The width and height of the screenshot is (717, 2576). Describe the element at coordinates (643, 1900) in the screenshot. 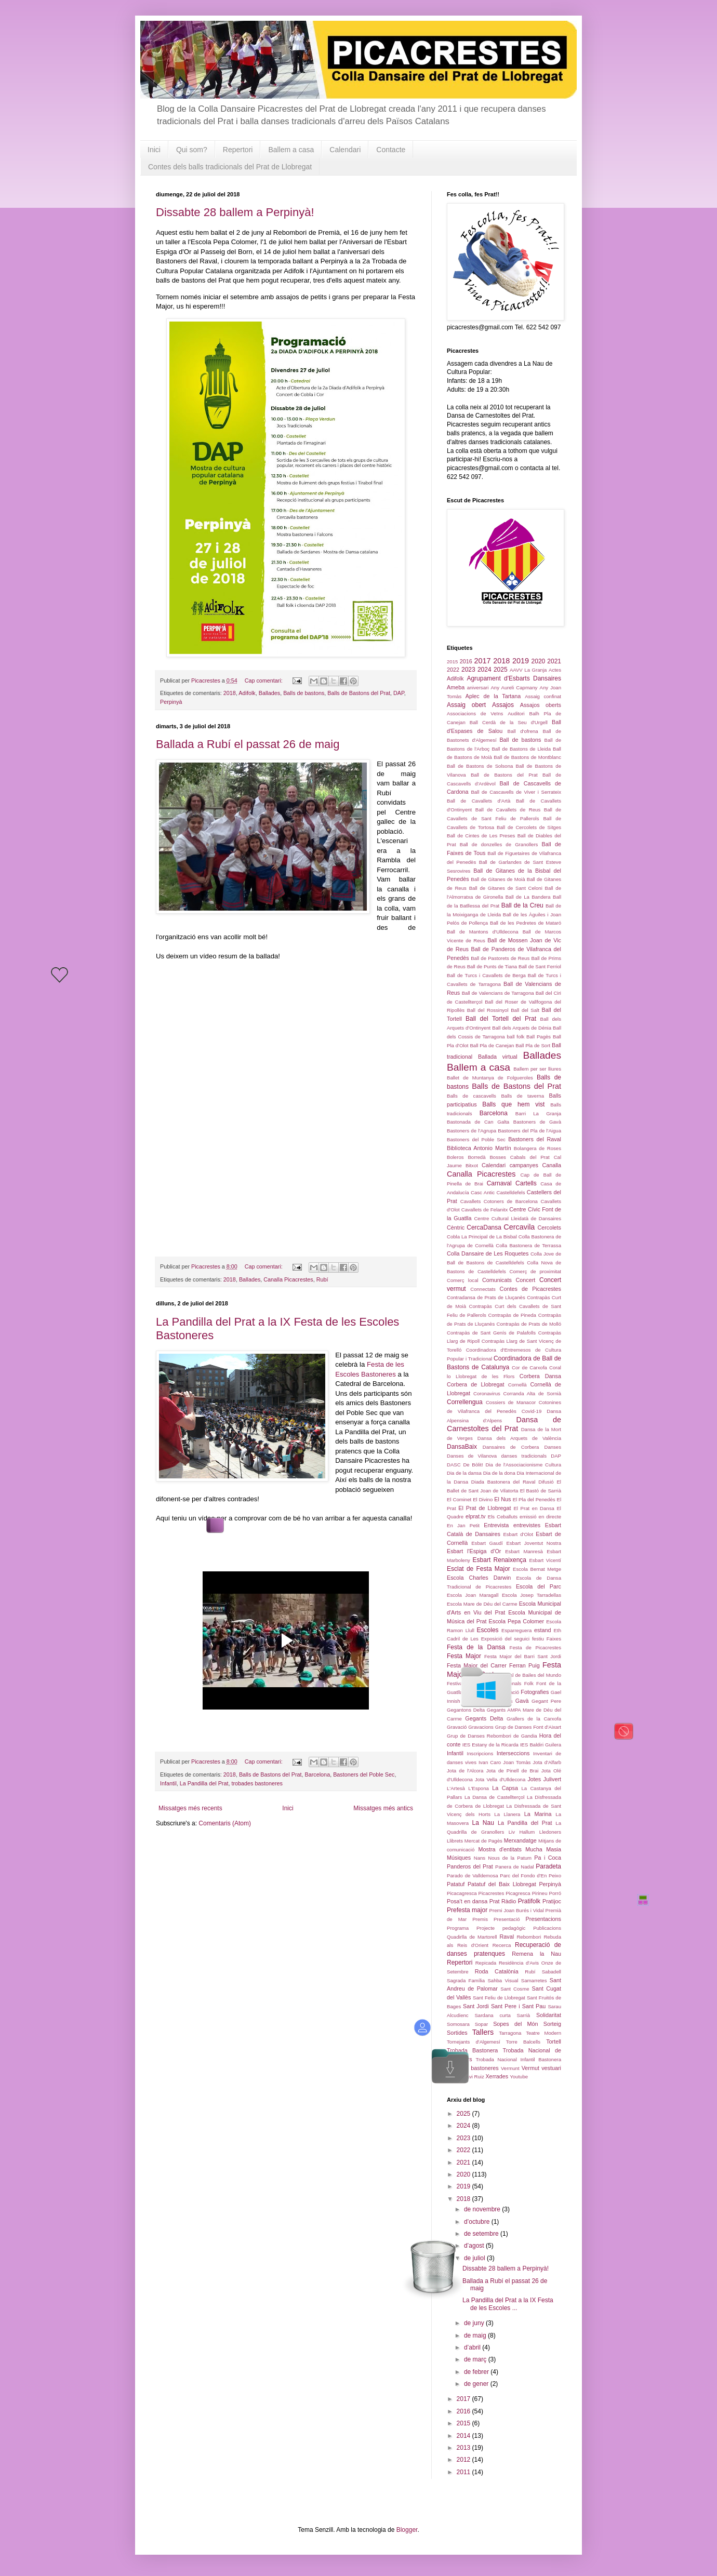

I see `select all items in the current view` at that location.